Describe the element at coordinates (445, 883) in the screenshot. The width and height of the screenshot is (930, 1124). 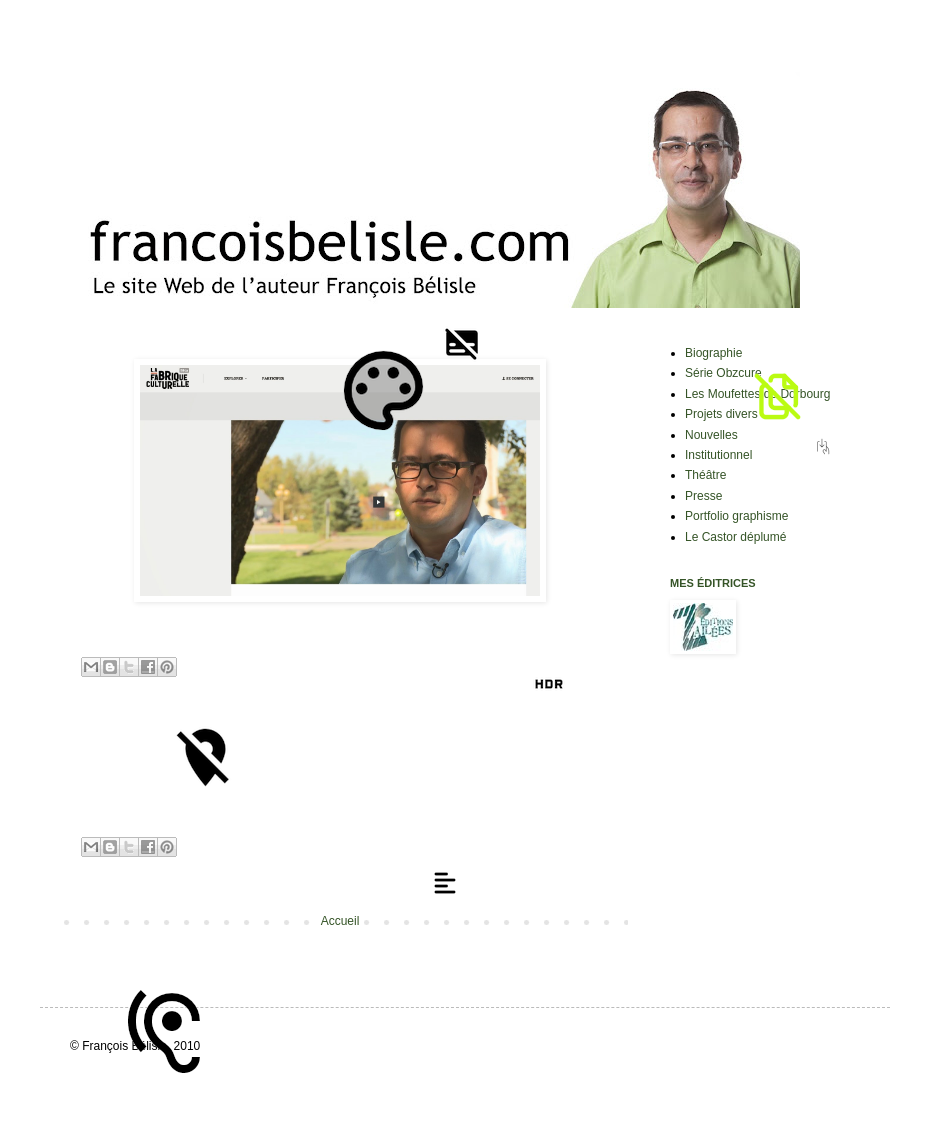
I see `align text to the left` at that location.